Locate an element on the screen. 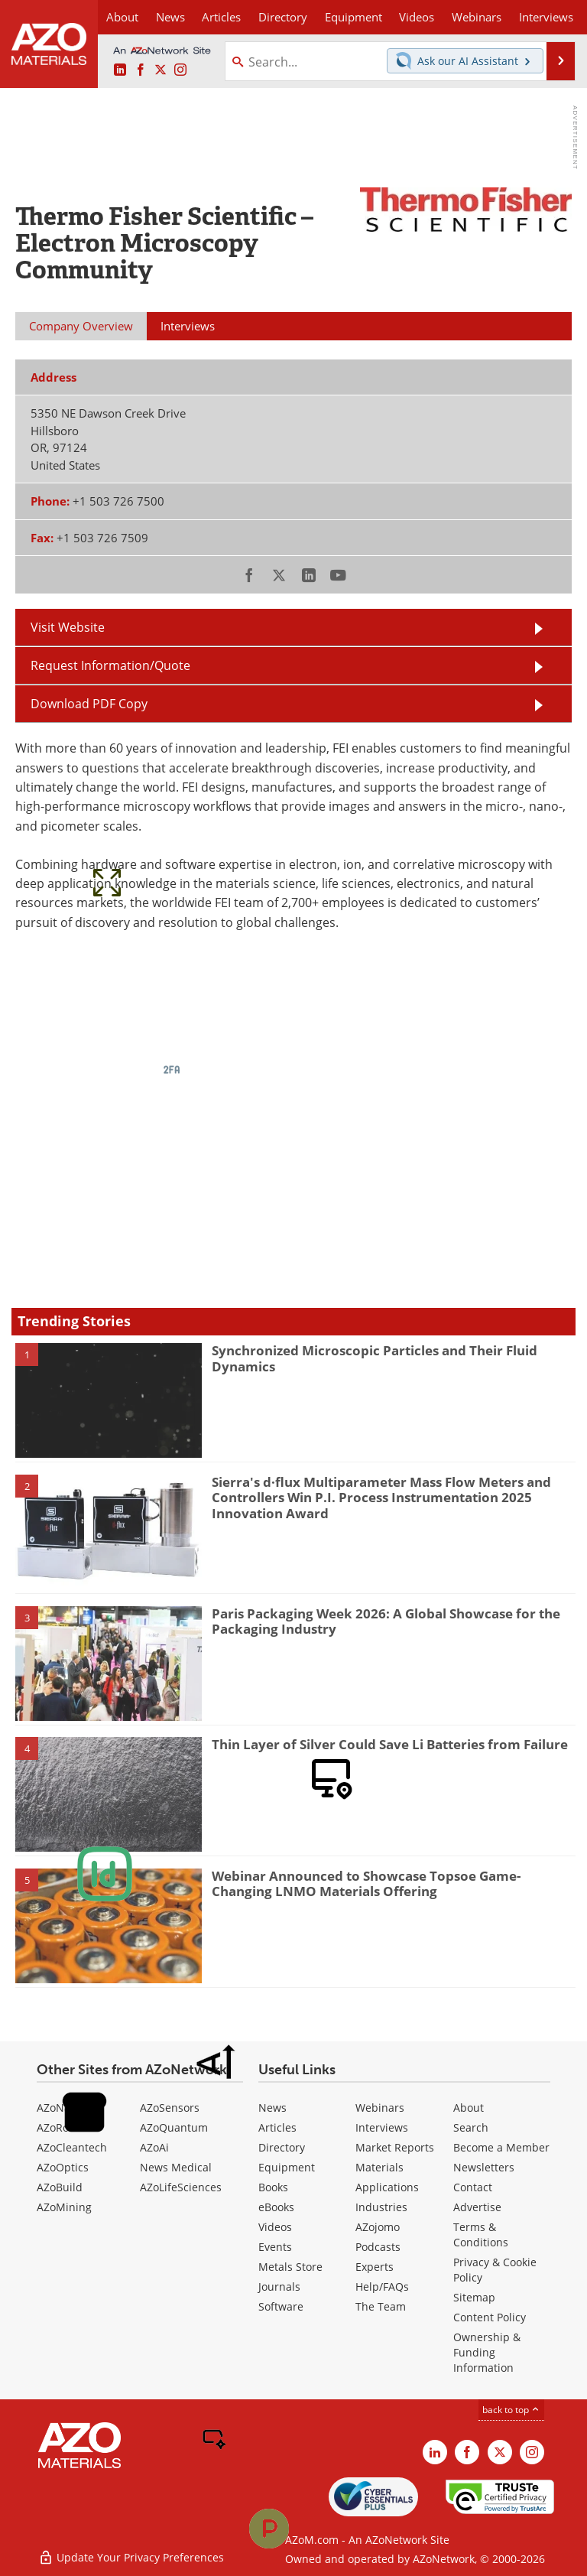  indicates parking availability or location is located at coordinates (269, 2529).